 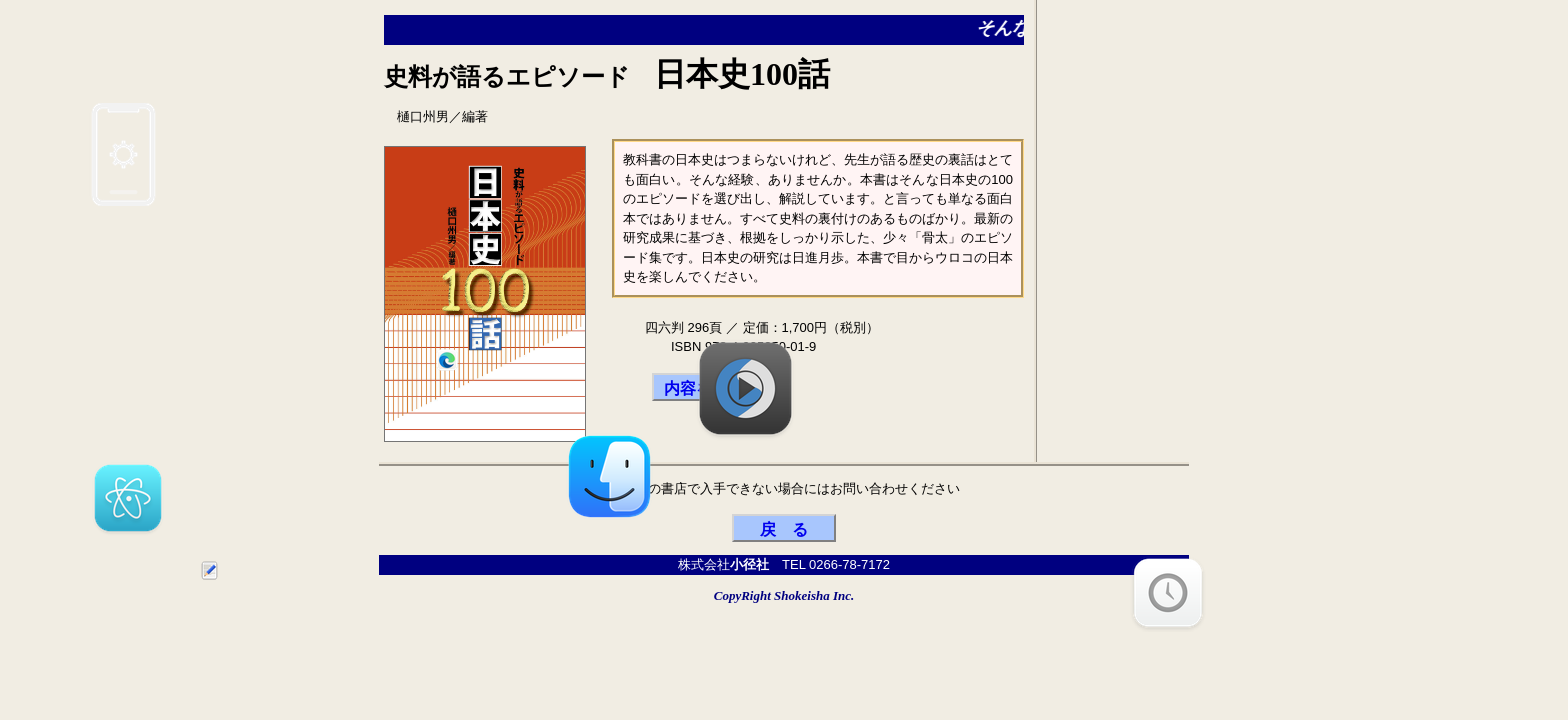 What do you see at coordinates (609, 476) in the screenshot?
I see `open Finder to browse files and folders` at bounding box center [609, 476].